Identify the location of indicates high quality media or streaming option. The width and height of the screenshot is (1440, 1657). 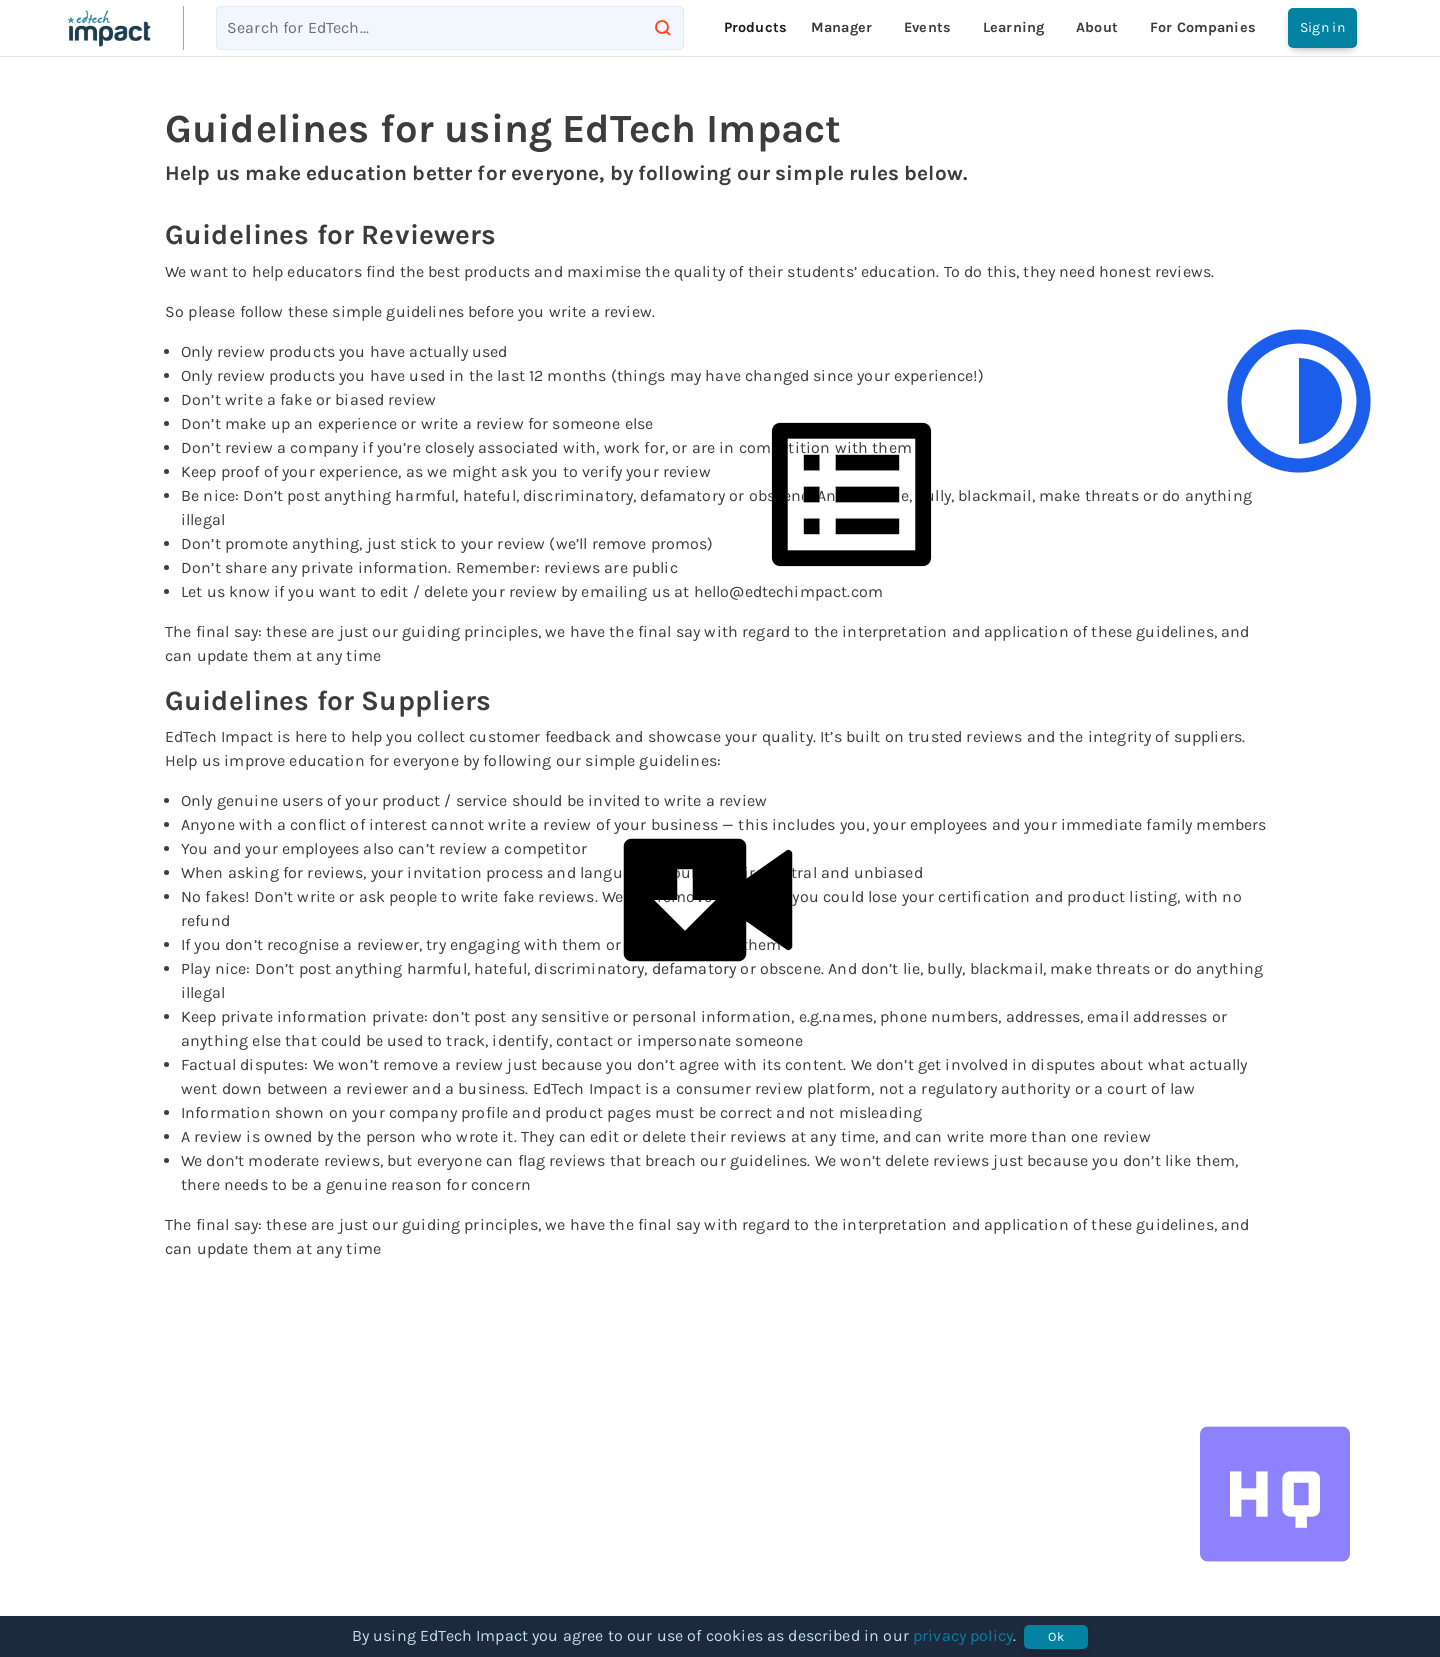
(1275, 1494).